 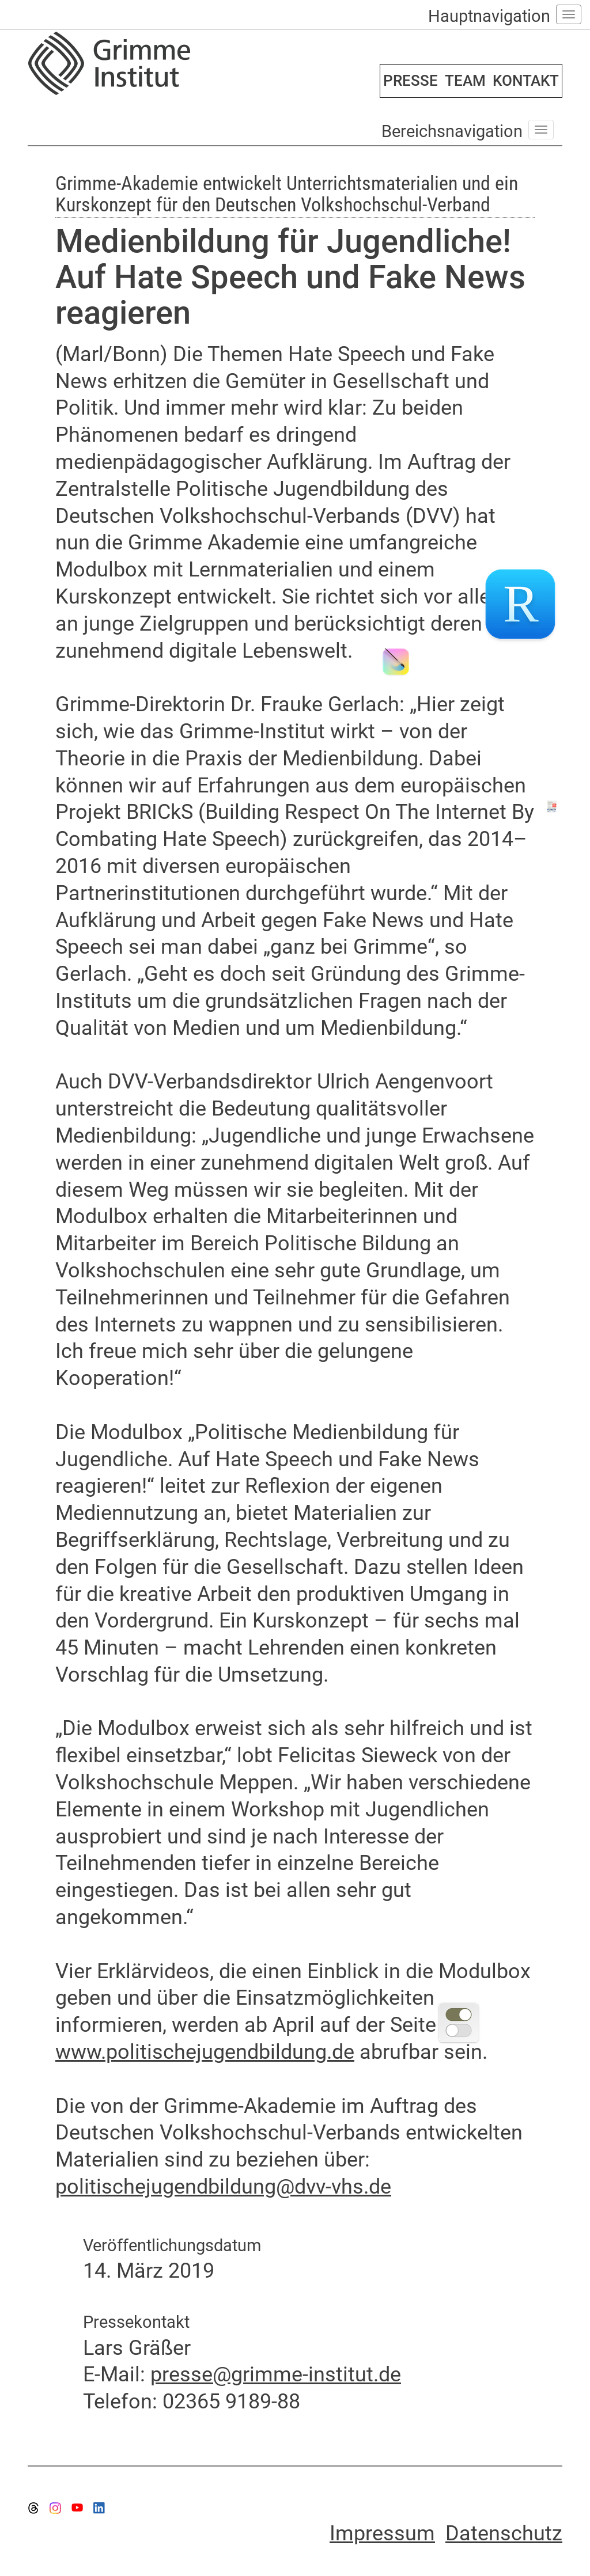 What do you see at coordinates (552, 806) in the screenshot?
I see `open atril document viewer` at bounding box center [552, 806].